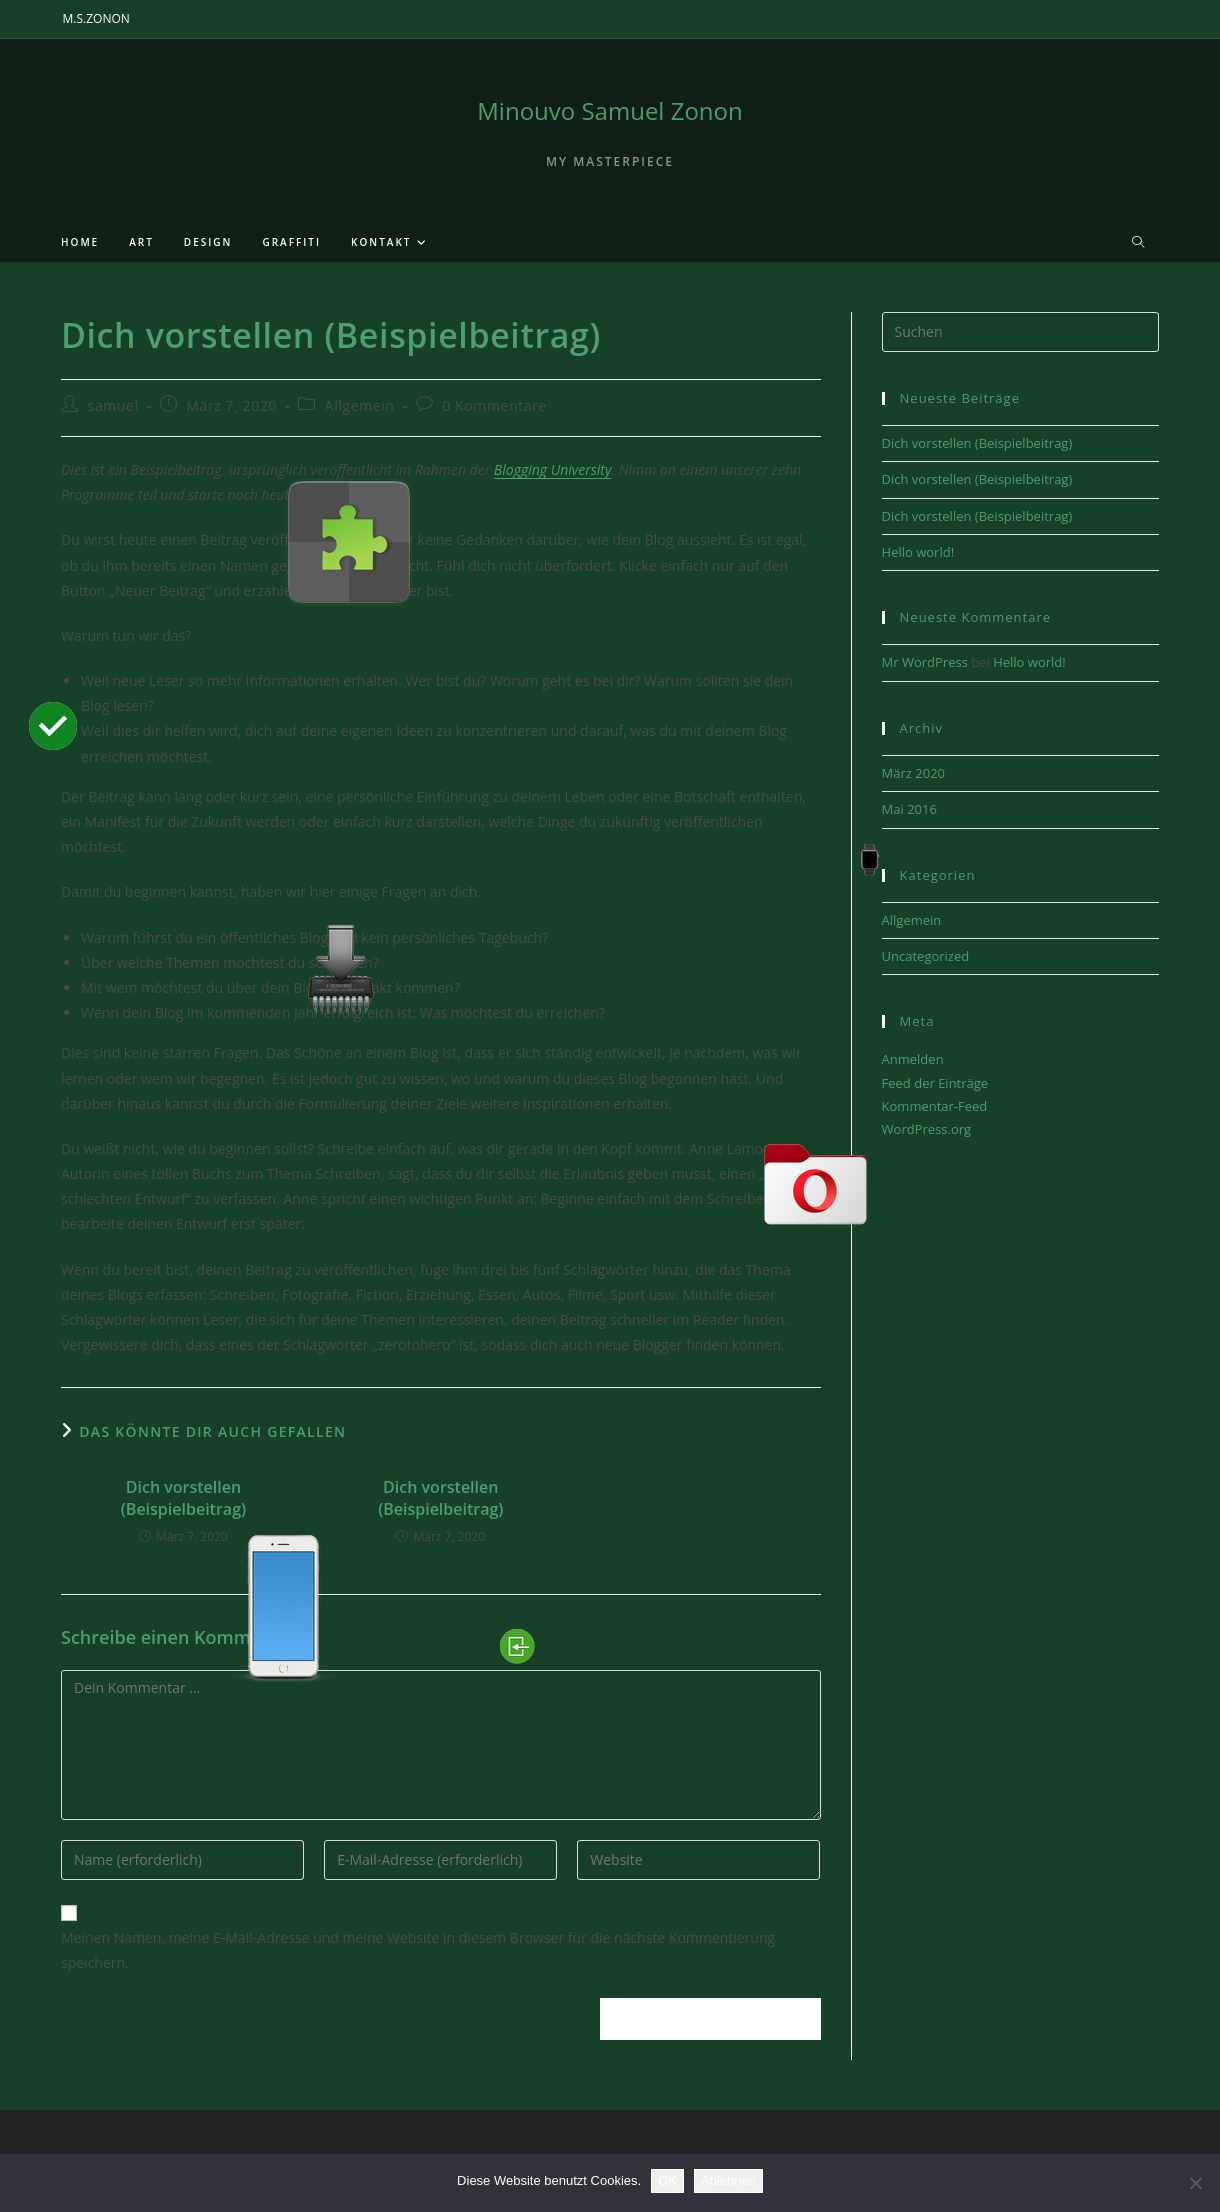  Describe the element at coordinates (869, 859) in the screenshot. I see `apple watch series 3 device icon` at that location.